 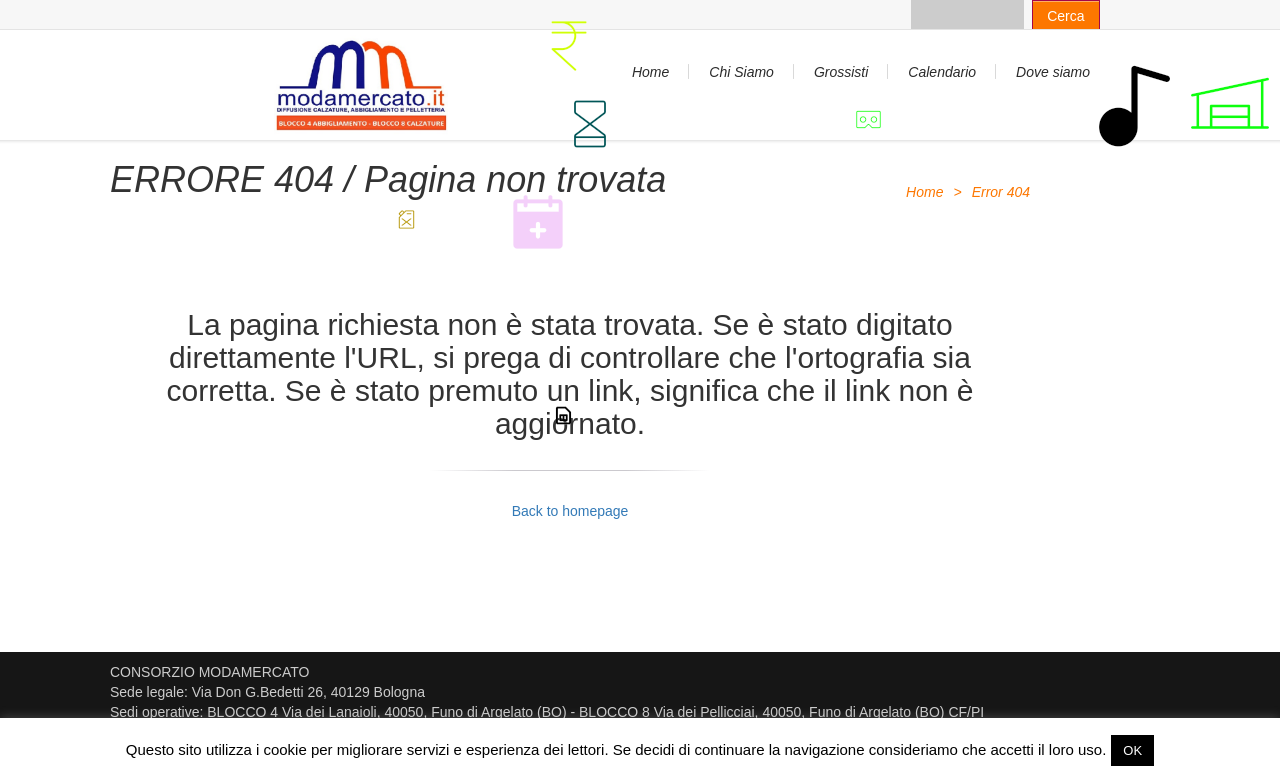 What do you see at coordinates (590, 124) in the screenshot?
I see `indicates time is running low` at bounding box center [590, 124].